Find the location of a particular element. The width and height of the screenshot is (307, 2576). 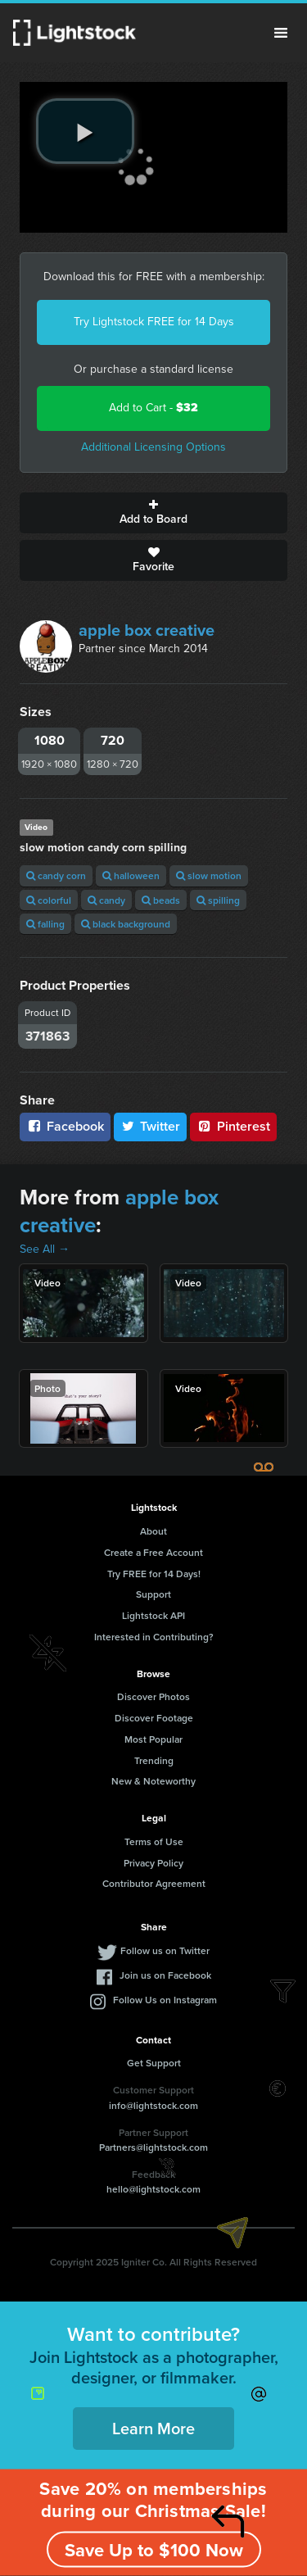

view euro currency or pricing is located at coordinates (278, 2088).